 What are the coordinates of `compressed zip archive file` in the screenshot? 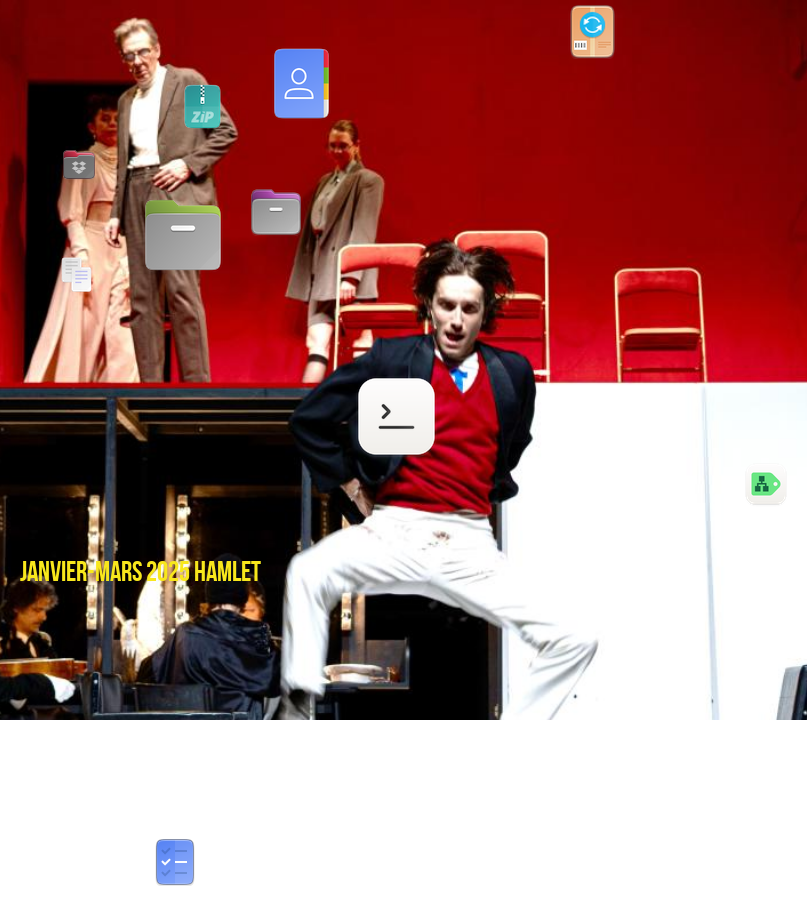 It's located at (202, 106).